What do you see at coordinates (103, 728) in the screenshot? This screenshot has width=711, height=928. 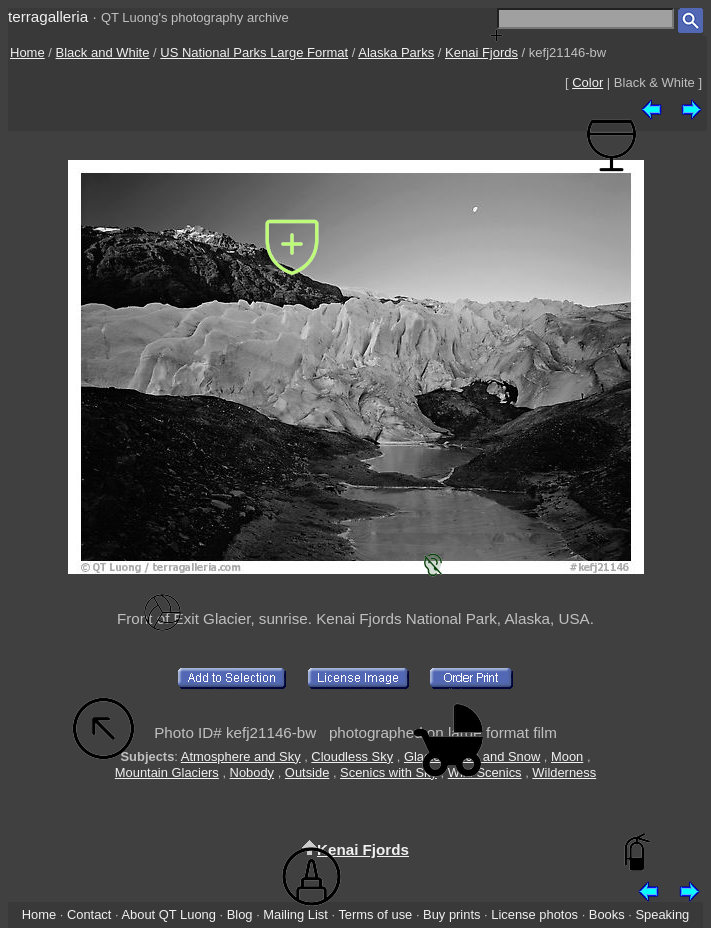 I see `navigate back to previous screen` at bounding box center [103, 728].